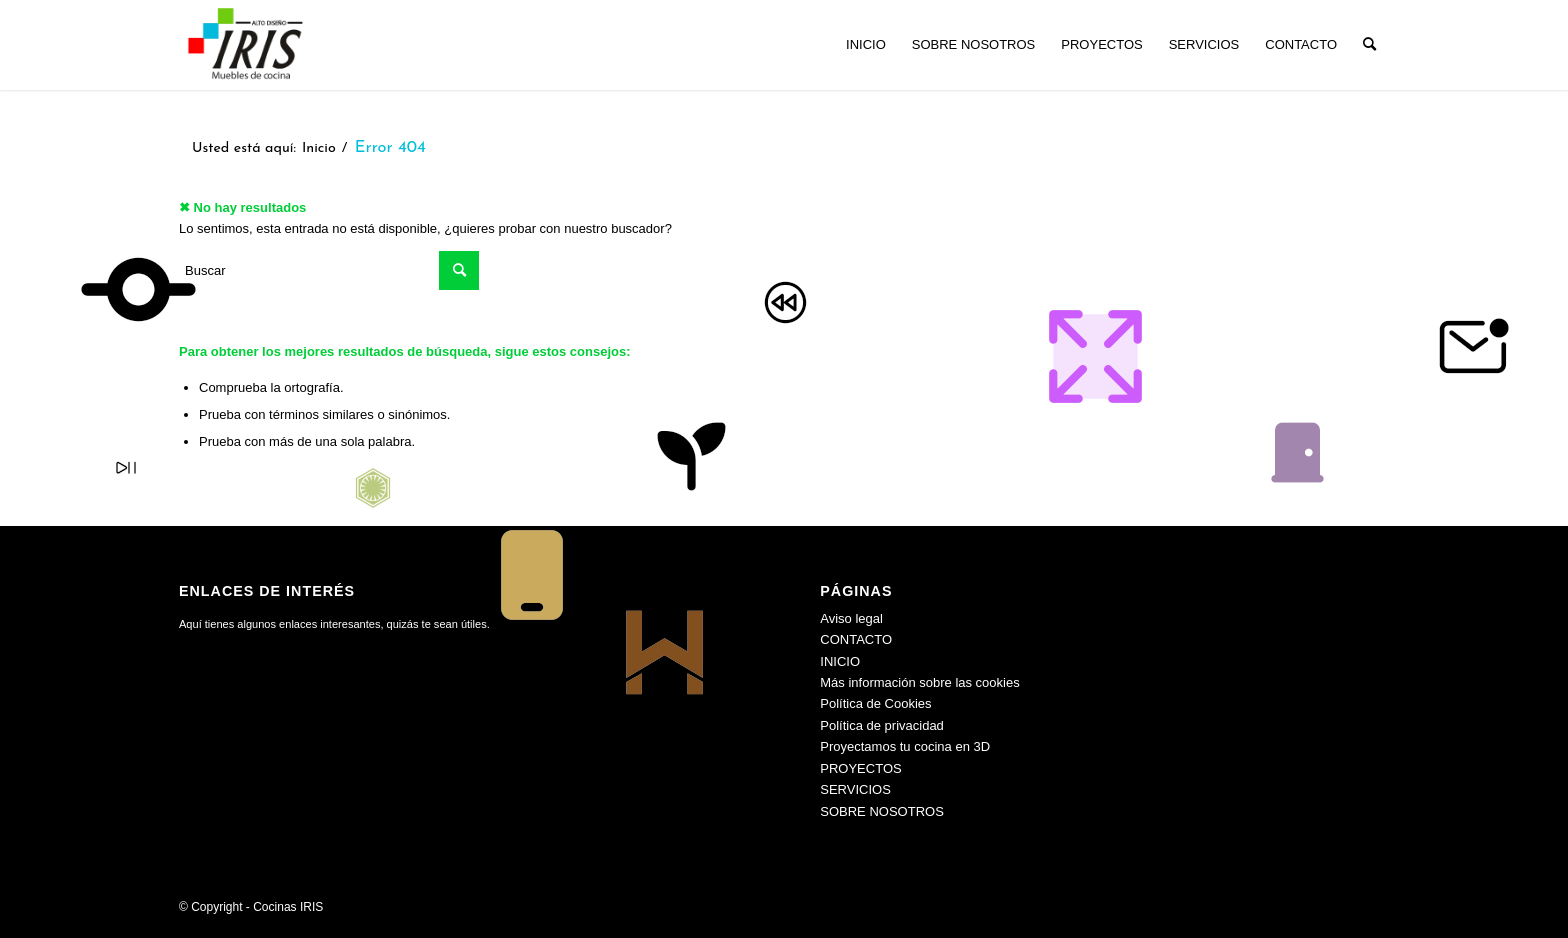 Image resolution: width=1568 pixels, height=938 pixels. What do you see at coordinates (1297, 452) in the screenshot?
I see `log out or exit the current session` at bounding box center [1297, 452].